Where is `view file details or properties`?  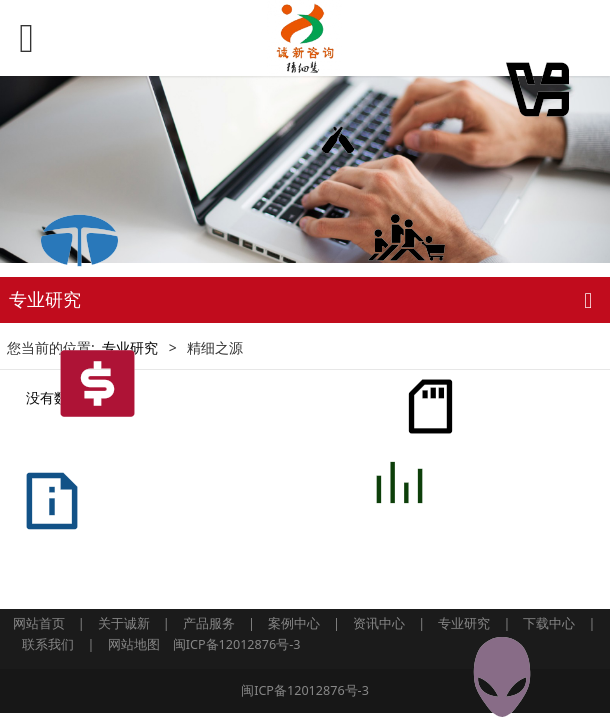 view file details or properties is located at coordinates (52, 501).